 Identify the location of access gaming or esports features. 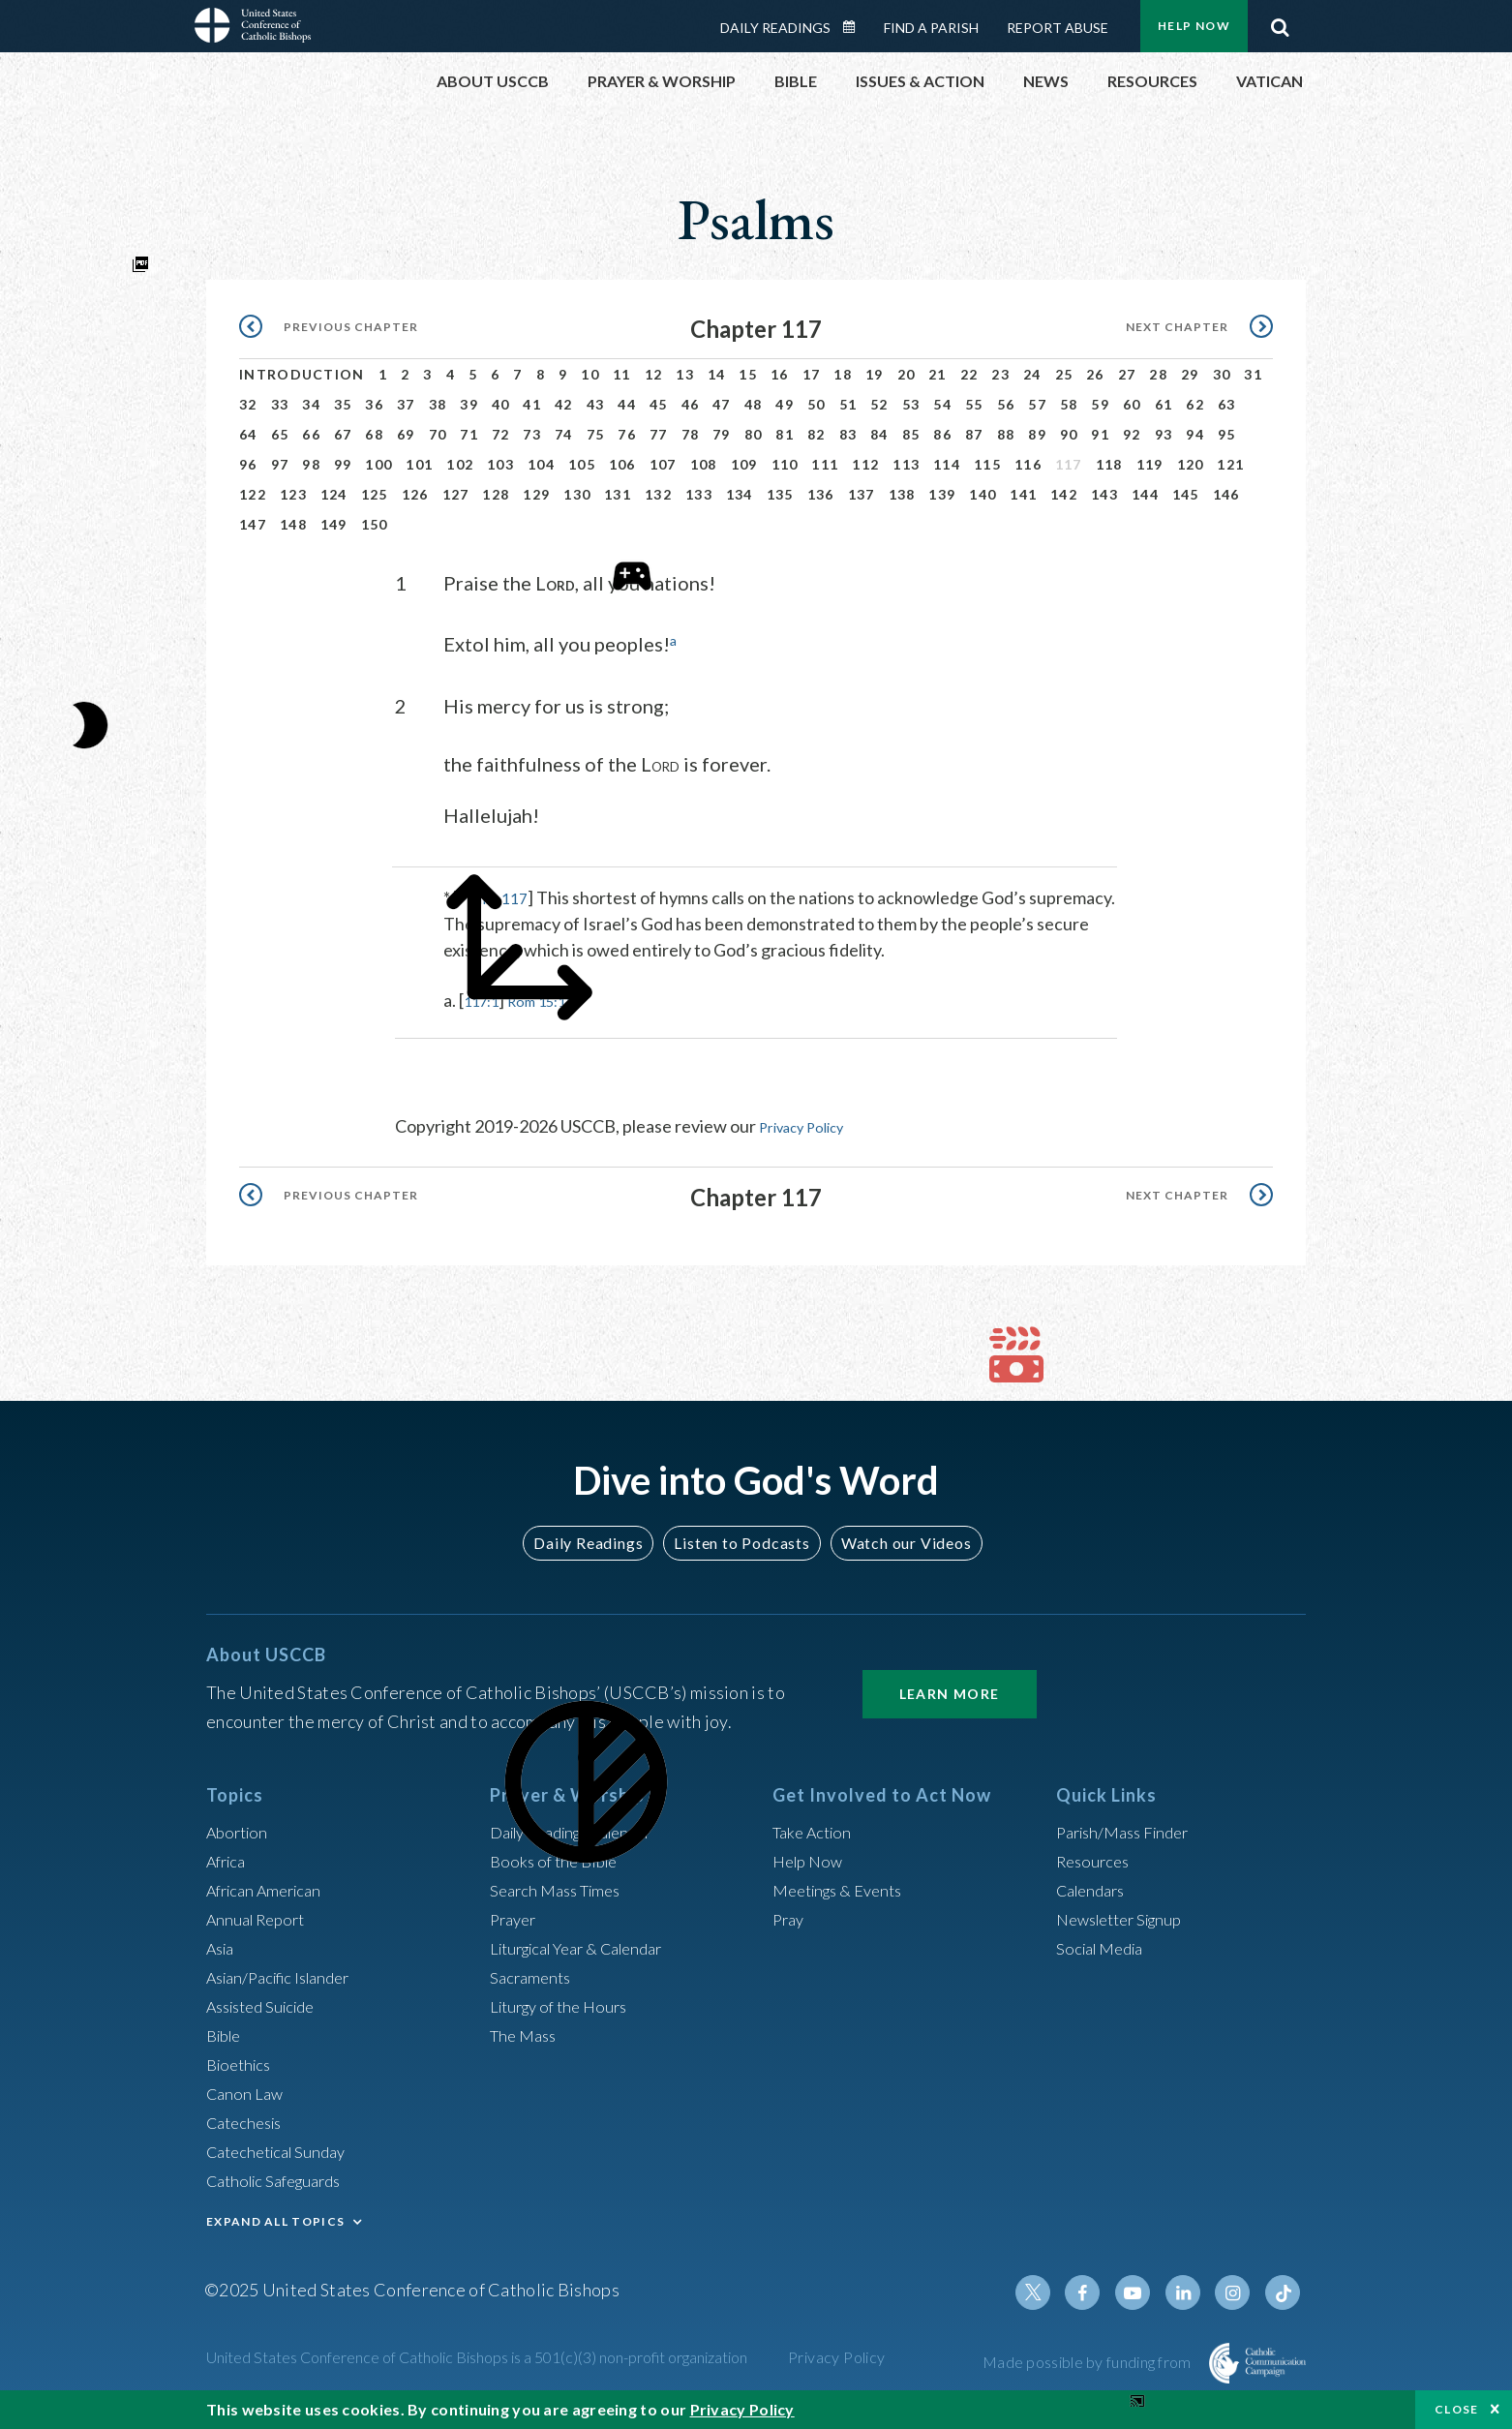
(632, 576).